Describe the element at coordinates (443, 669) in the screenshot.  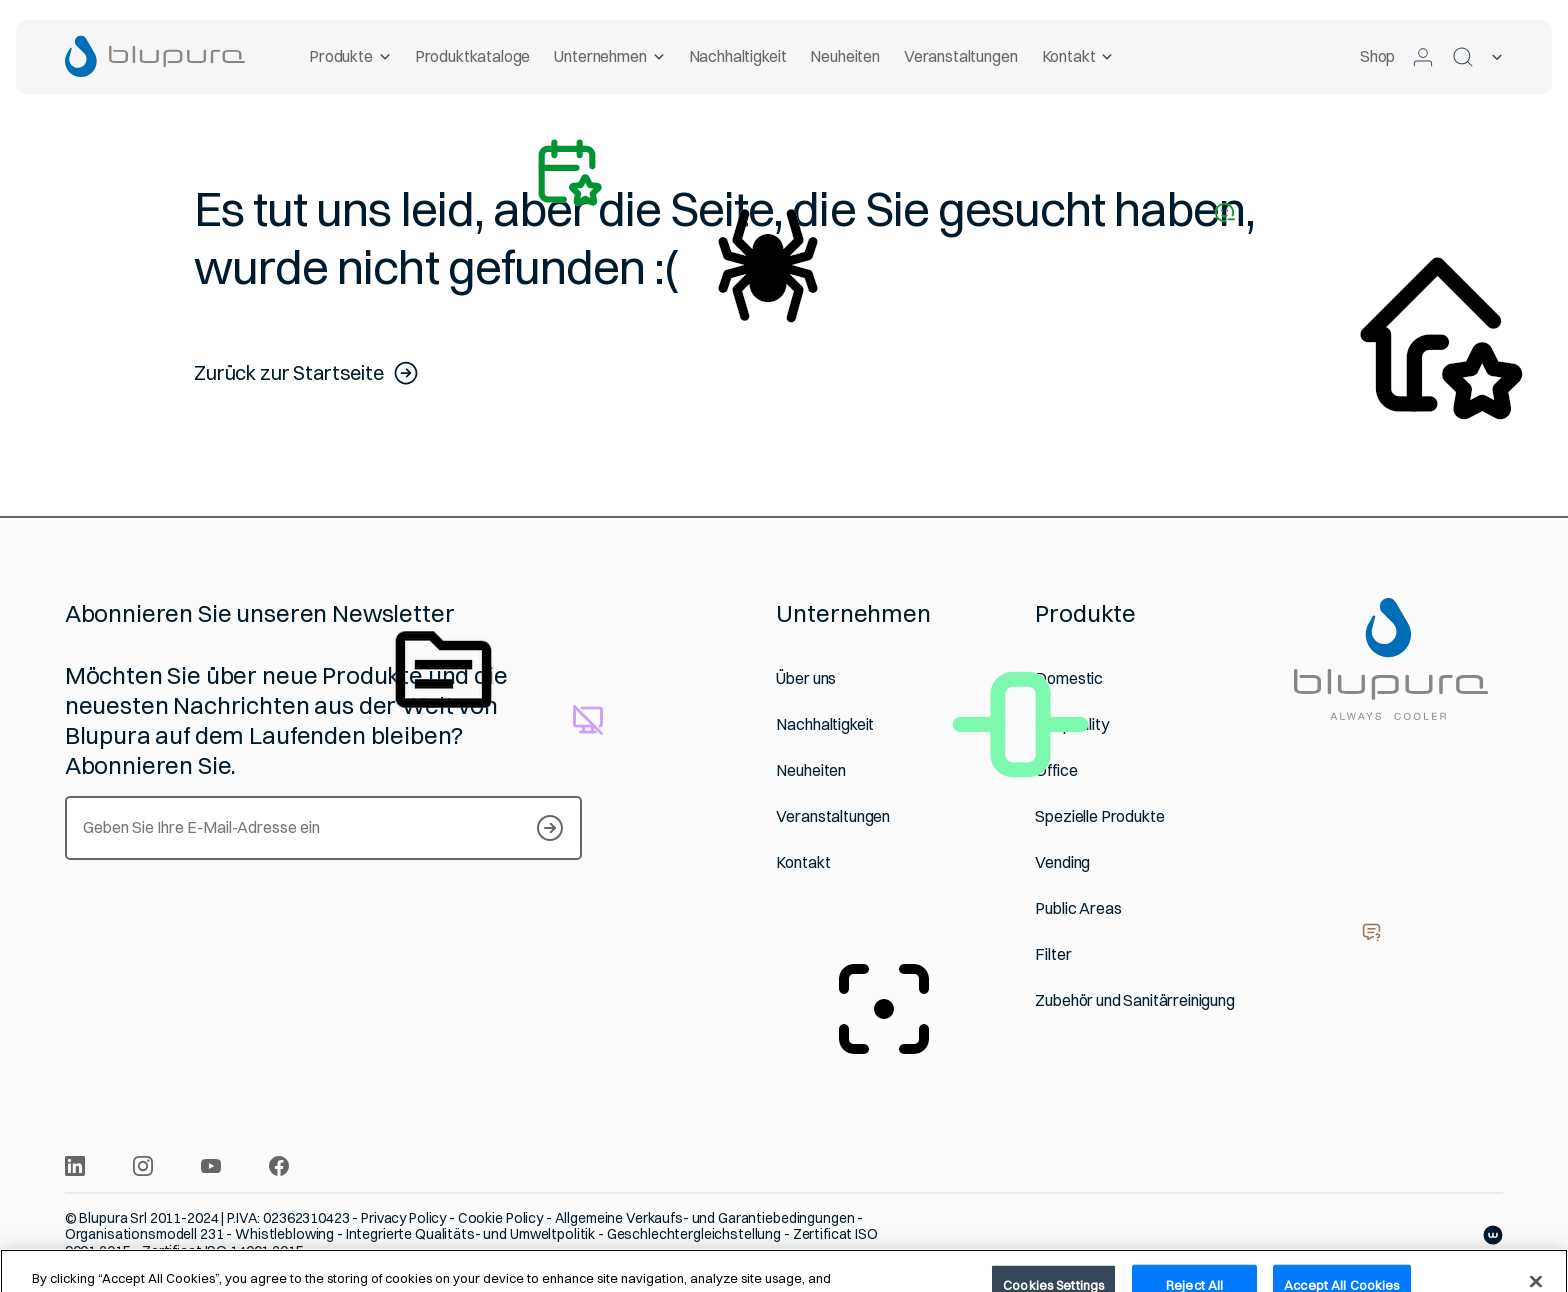
I see `access topic folders or categories` at that location.